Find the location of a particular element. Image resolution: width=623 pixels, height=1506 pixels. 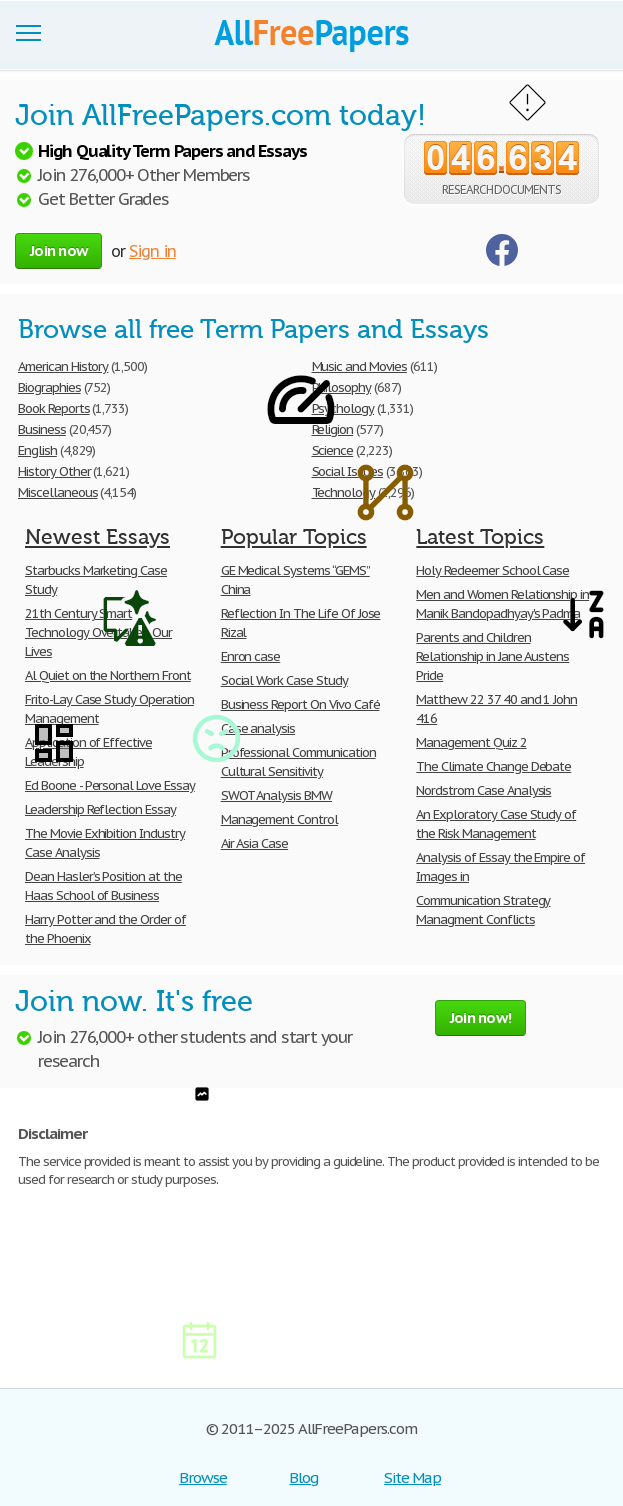

view analytics or statistics is located at coordinates (202, 1094).